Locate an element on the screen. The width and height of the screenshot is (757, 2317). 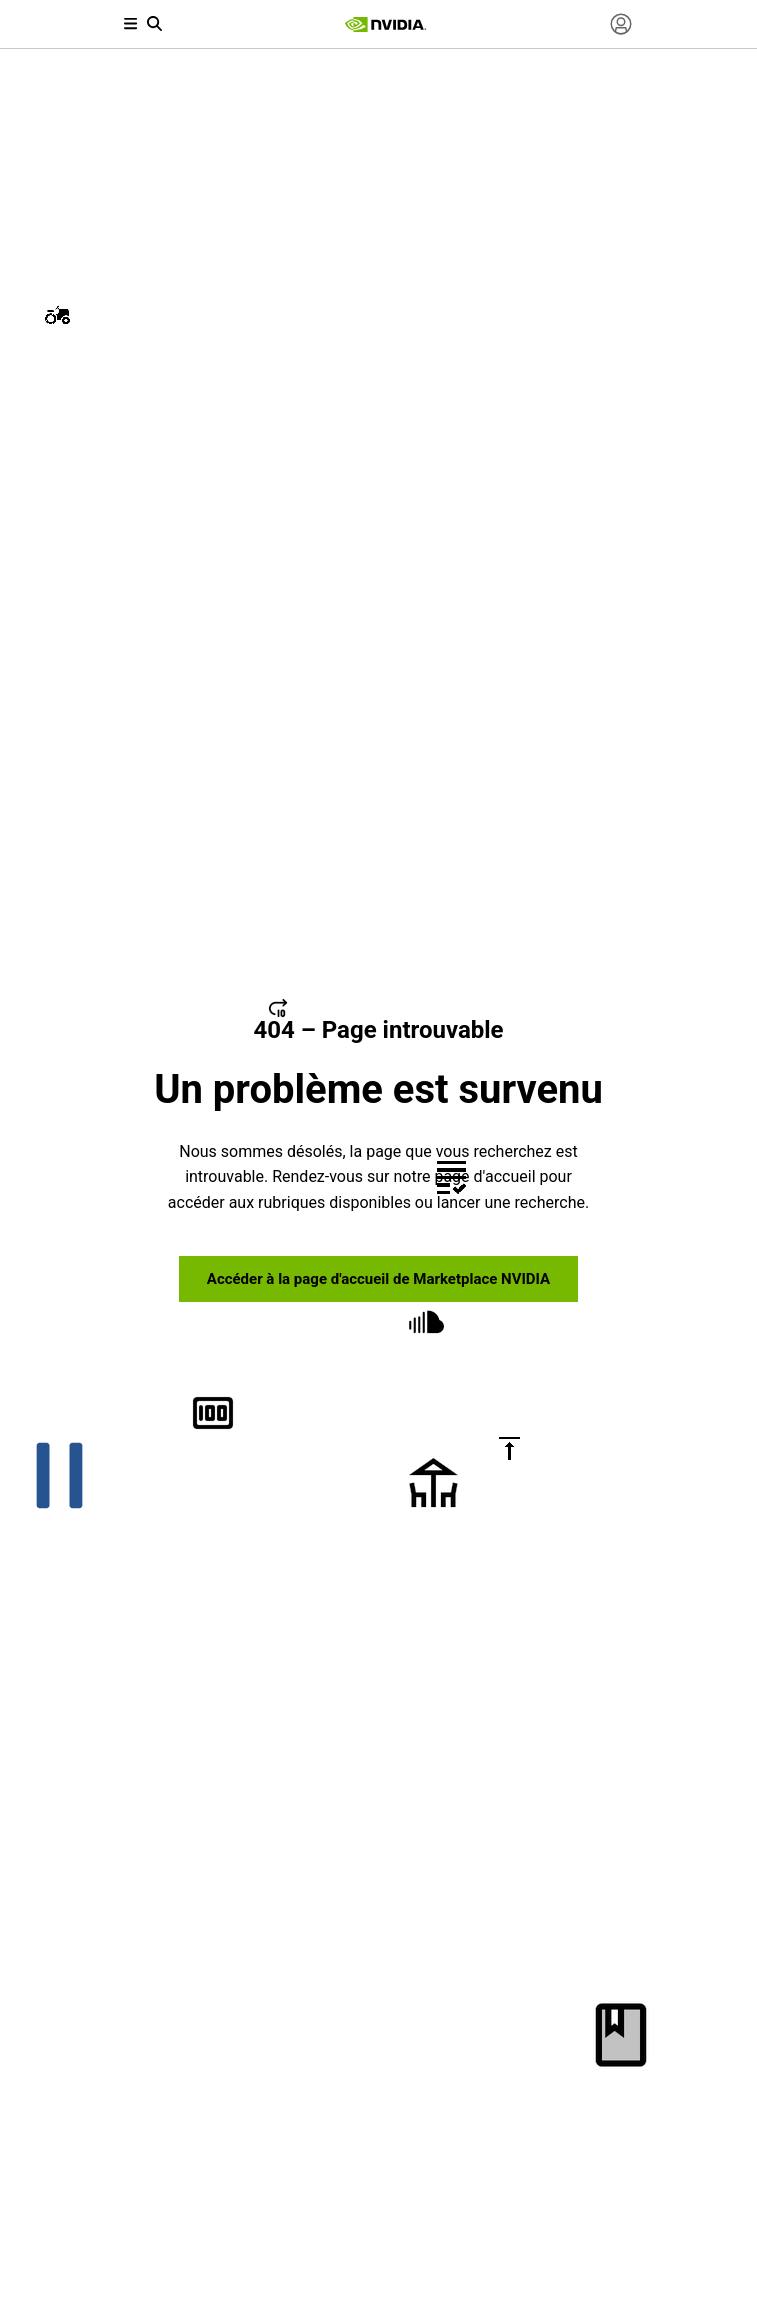
skip forward 10 seconds is located at coordinates (278, 1008).